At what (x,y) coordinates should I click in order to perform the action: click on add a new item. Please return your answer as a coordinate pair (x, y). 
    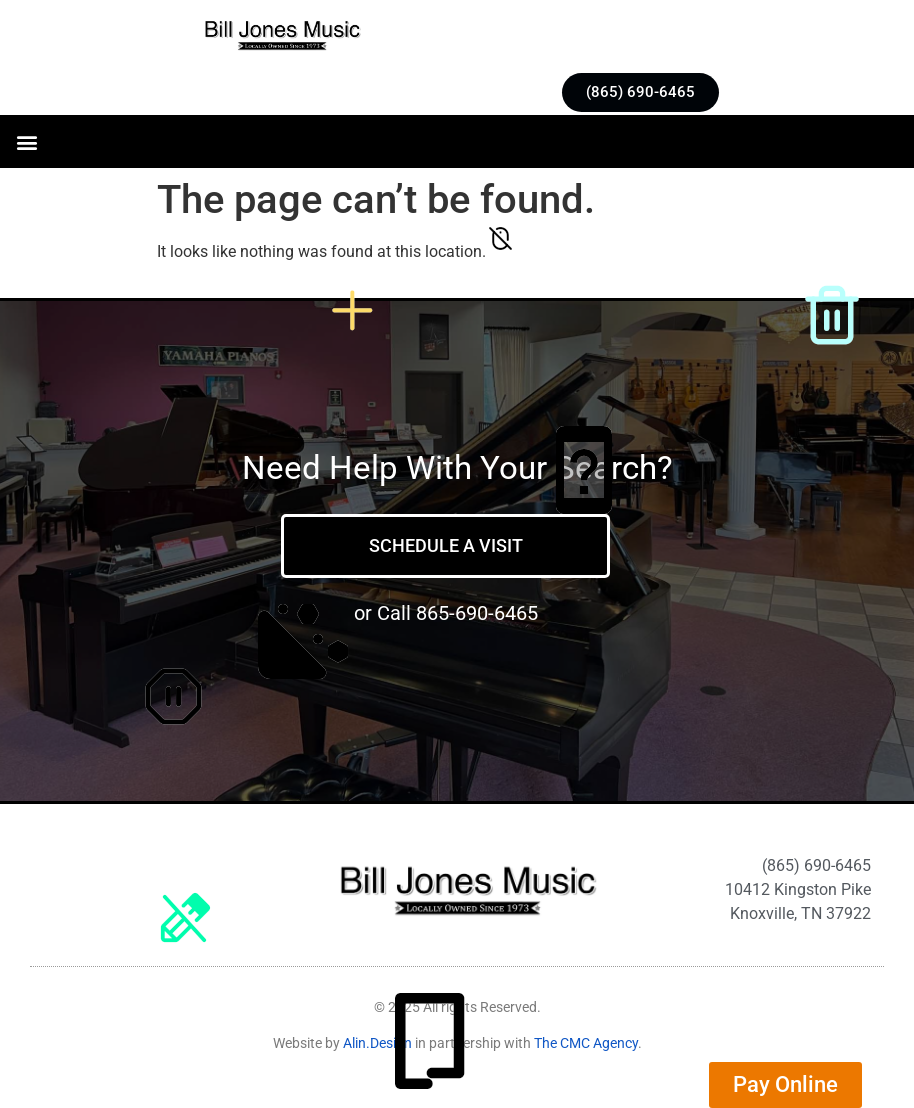
    Looking at the image, I should click on (353, 311).